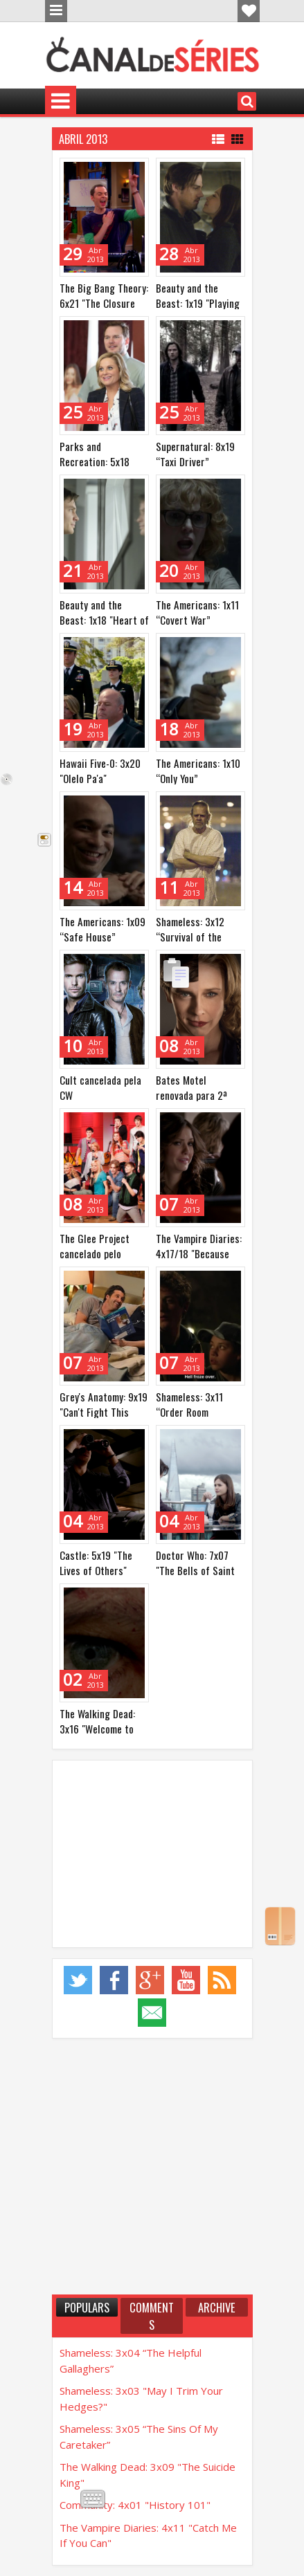  I want to click on access keyboard settings, so click(93, 2499).